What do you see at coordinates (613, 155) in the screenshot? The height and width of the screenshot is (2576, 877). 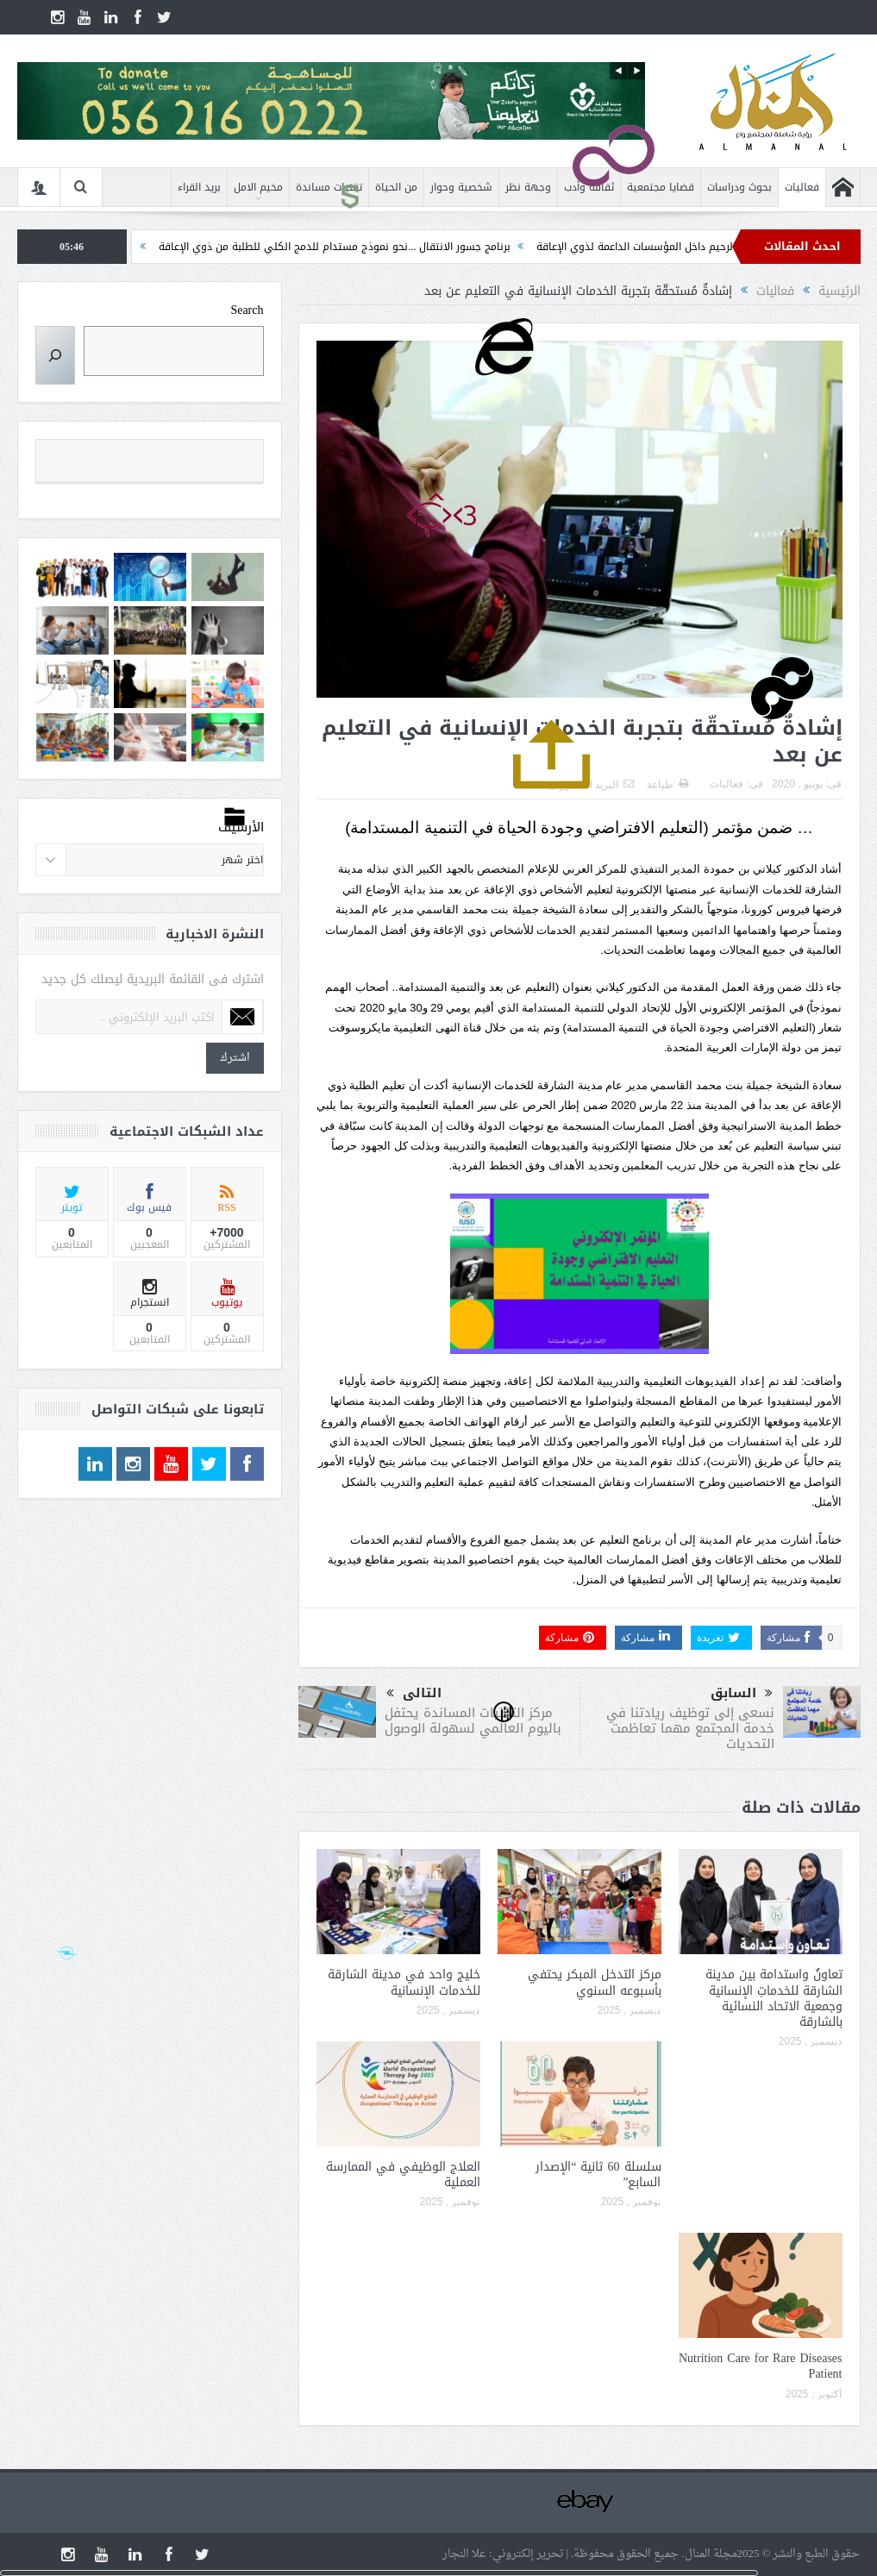 I see `Fujitsu brand logo` at bounding box center [613, 155].